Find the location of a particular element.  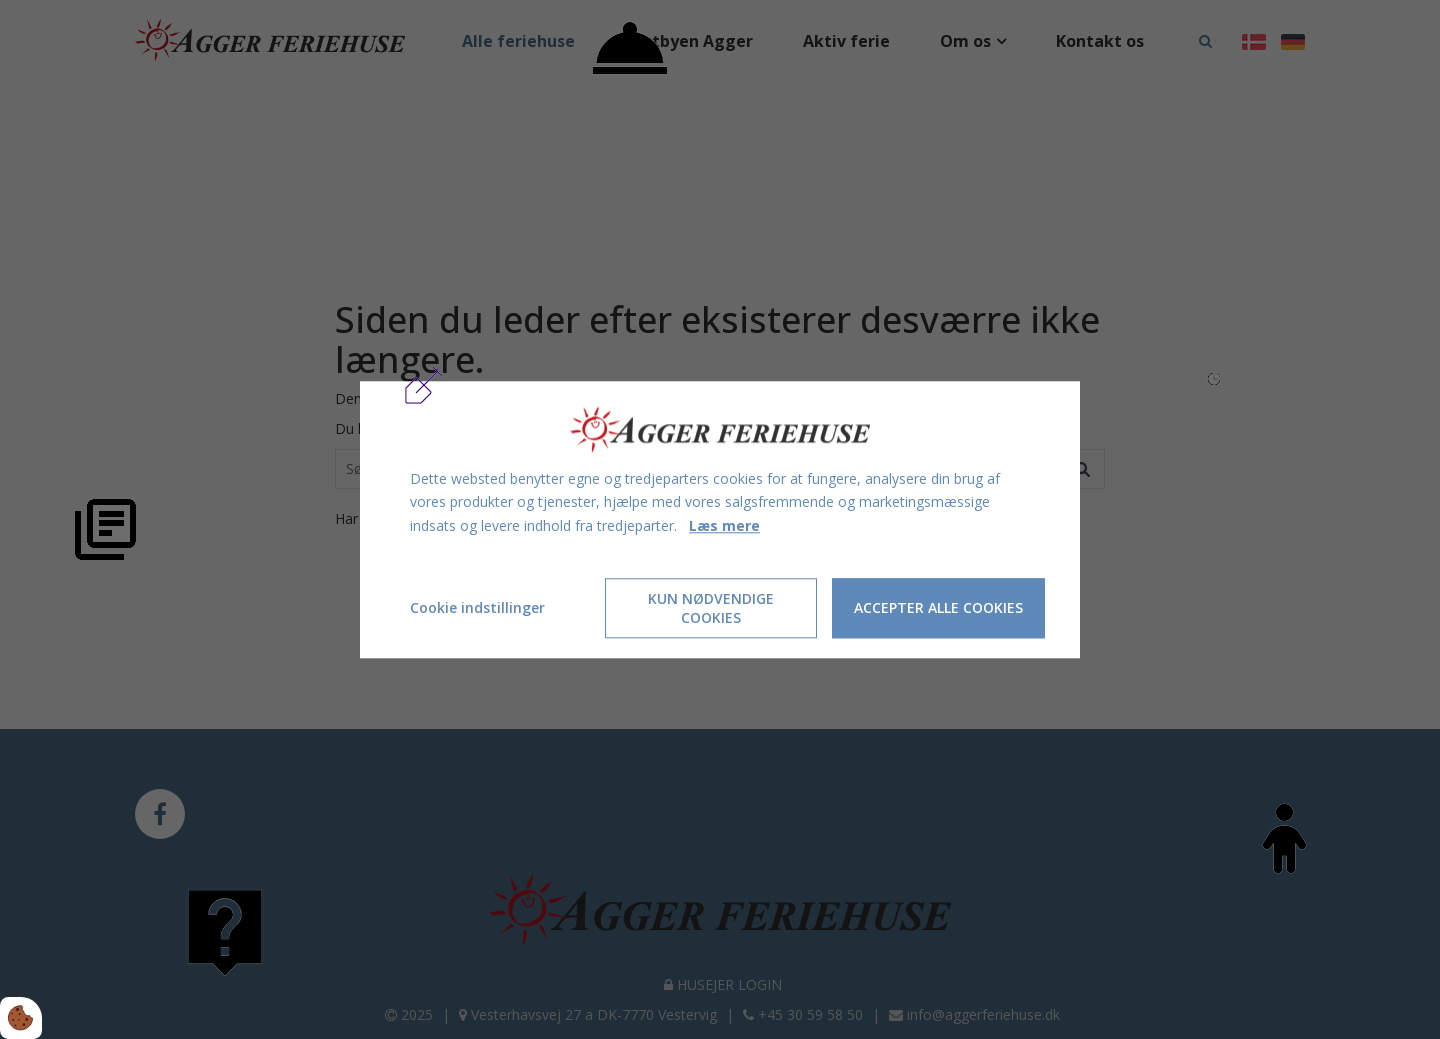

access gardening or landscaping tools is located at coordinates (423, 386).